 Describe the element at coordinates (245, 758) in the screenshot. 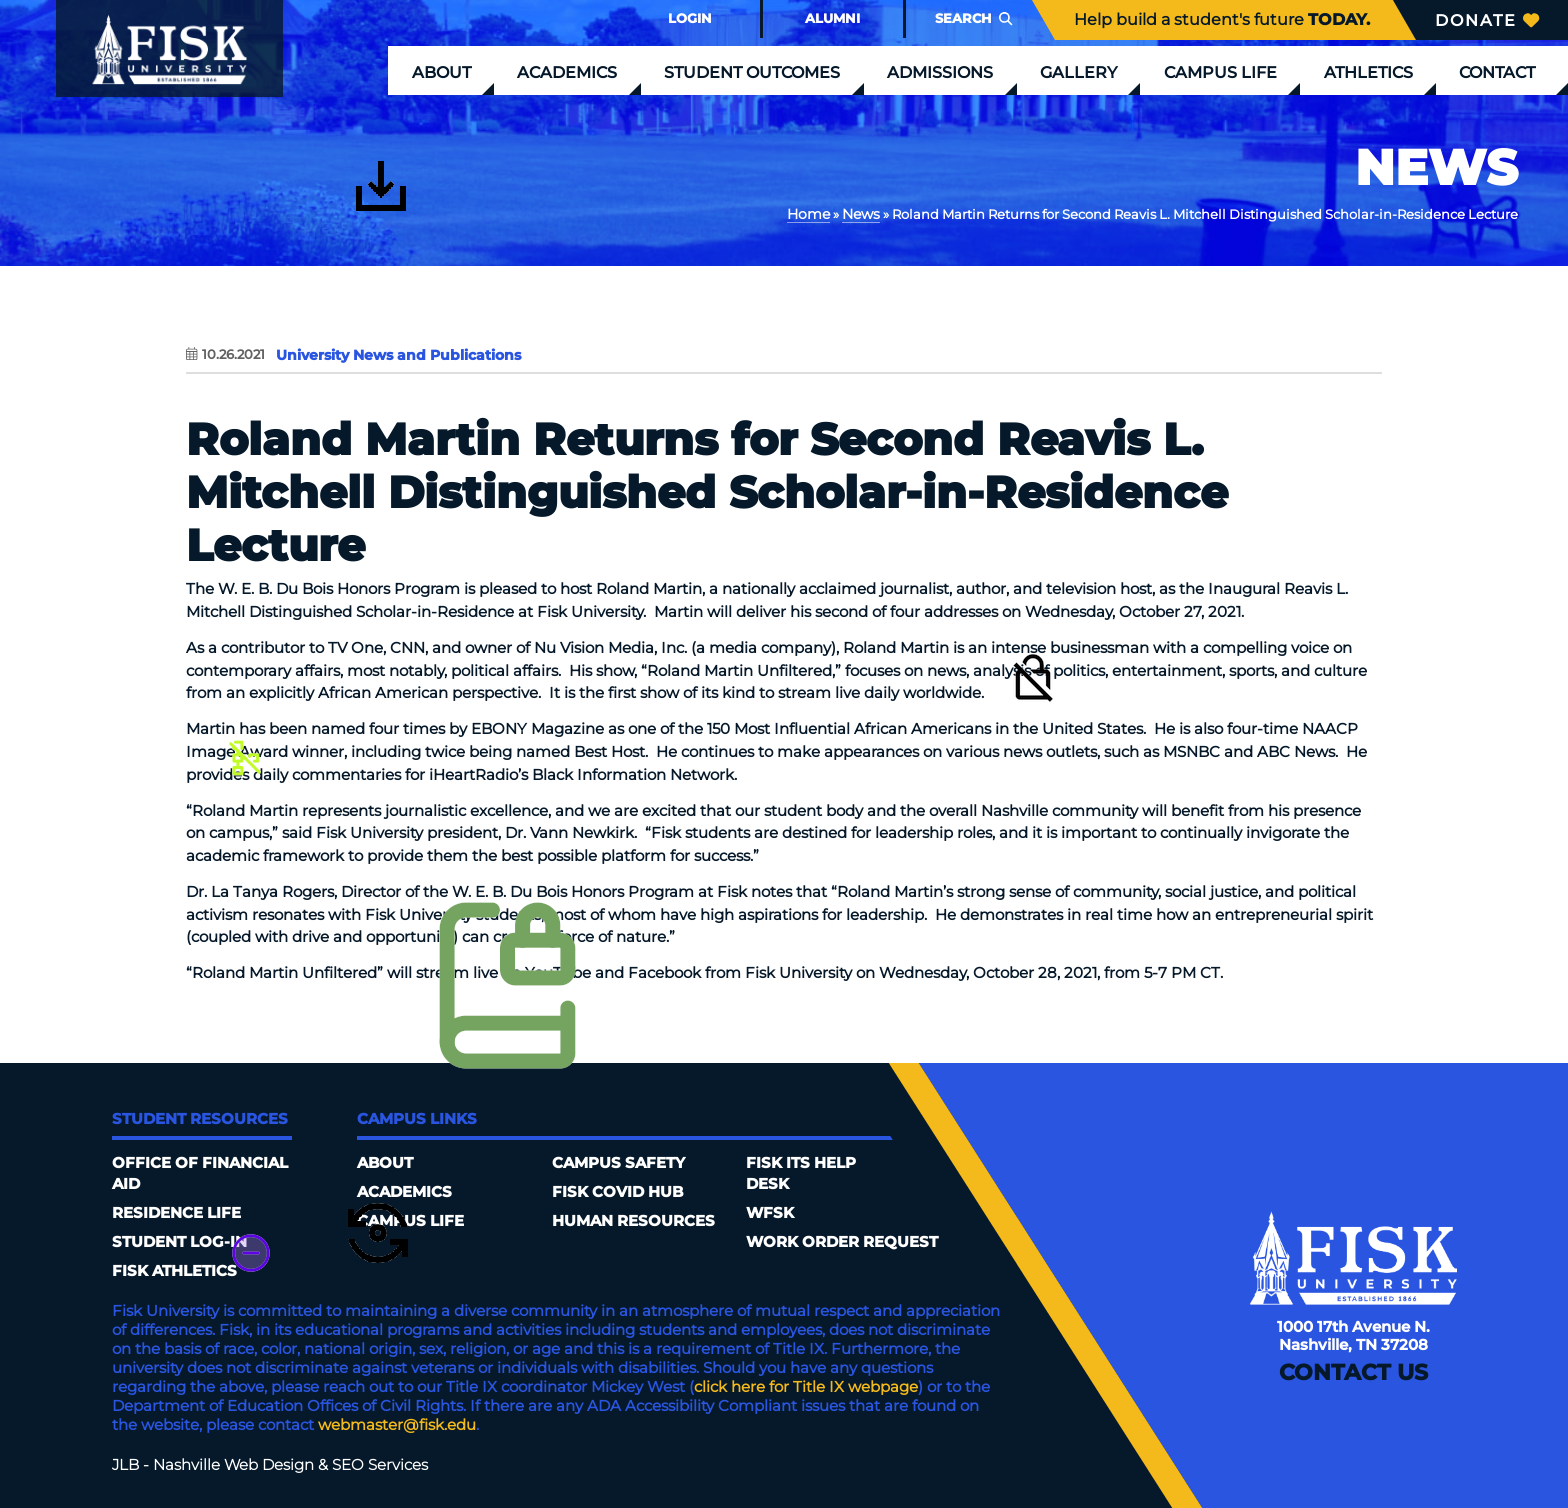

I see `disable schema or data structure view` at that location.